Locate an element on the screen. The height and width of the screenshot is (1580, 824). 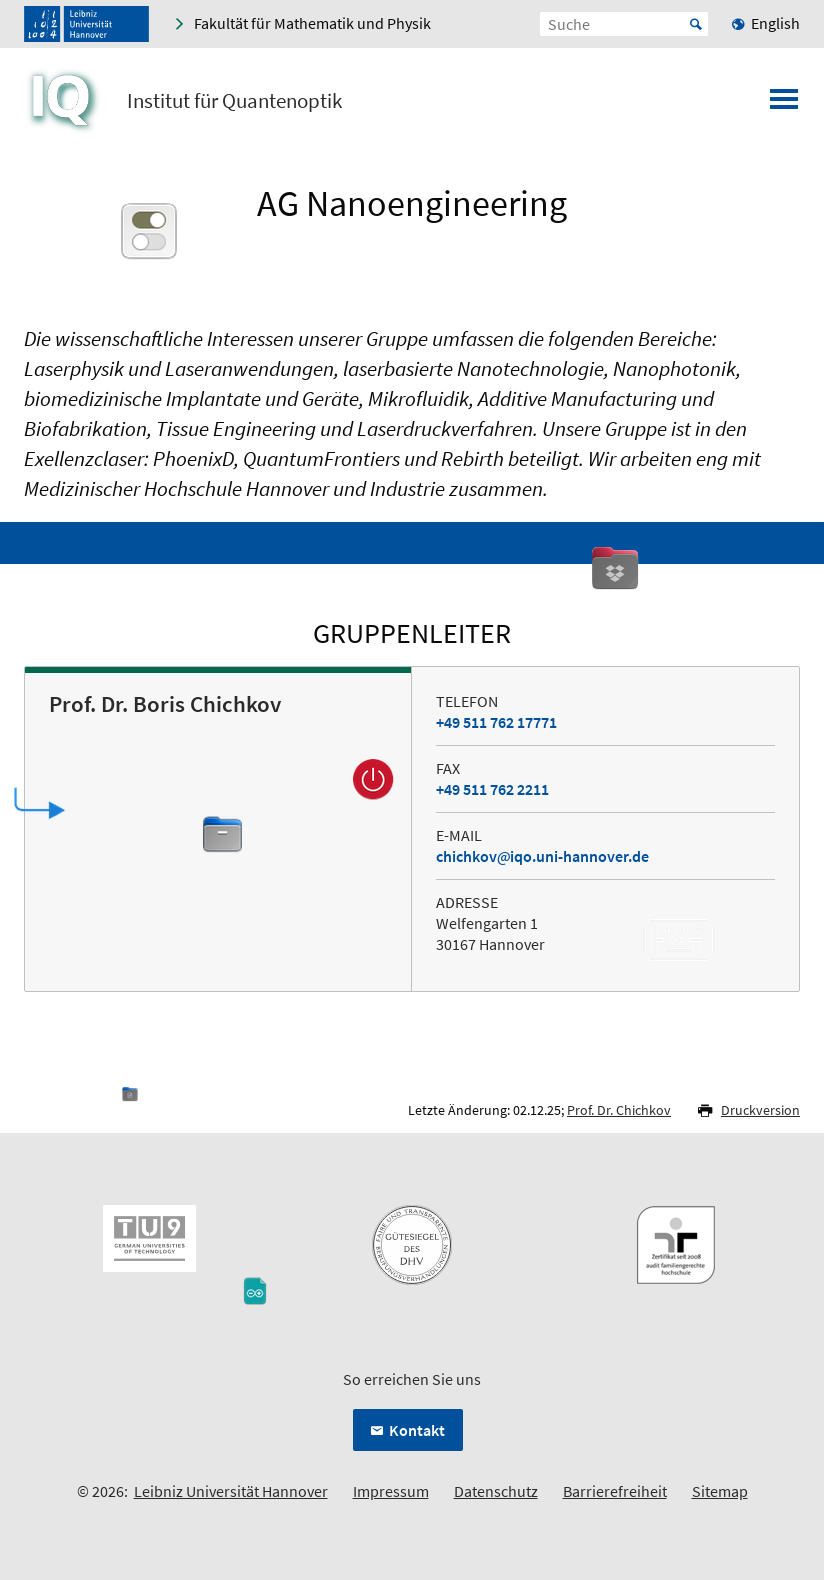
open unity tweak tool settings is located at coordinates (149, 231).